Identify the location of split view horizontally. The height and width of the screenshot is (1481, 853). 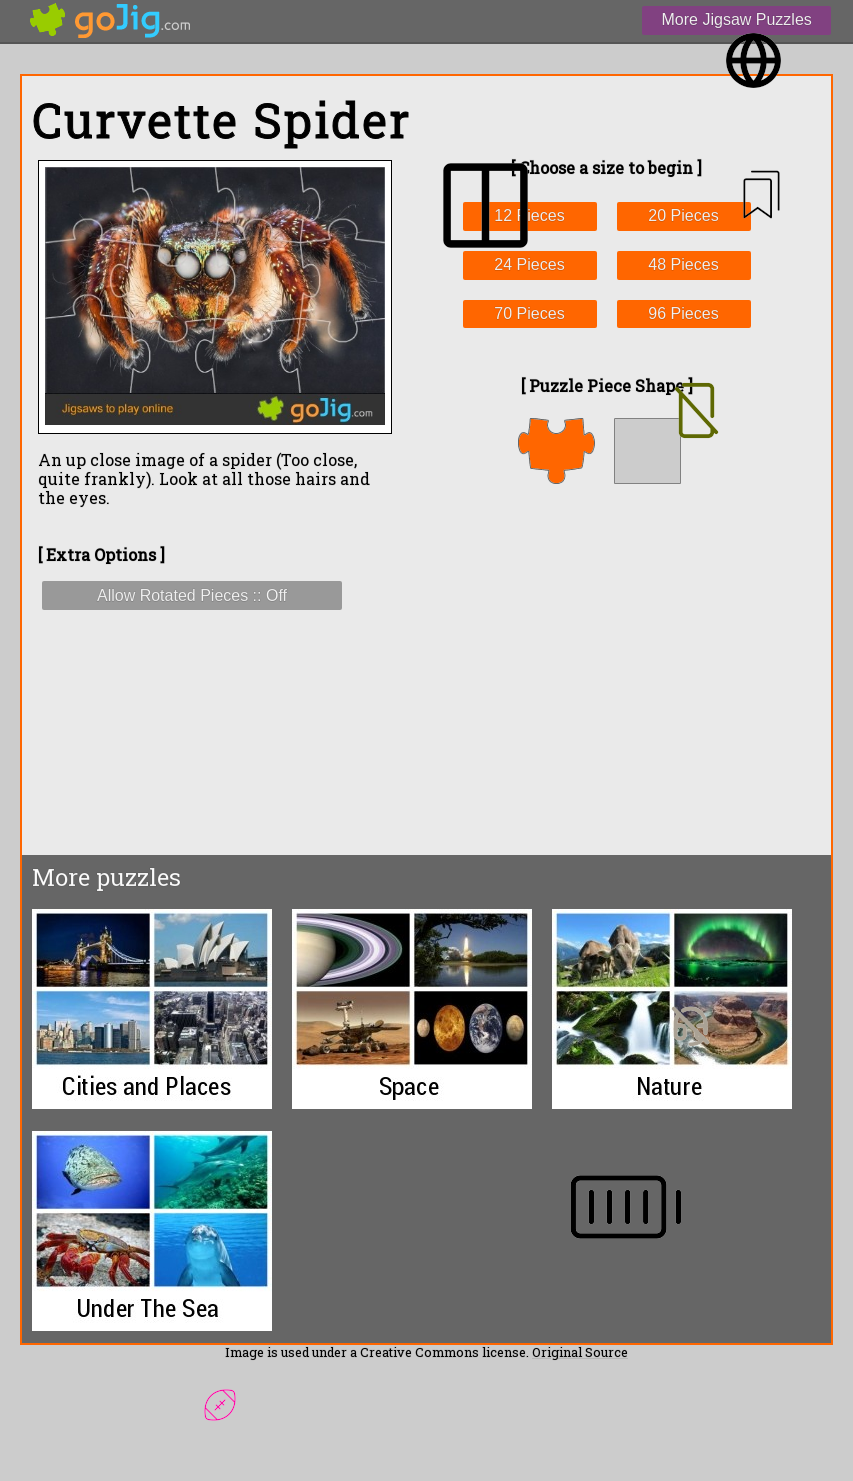
(485, 205).